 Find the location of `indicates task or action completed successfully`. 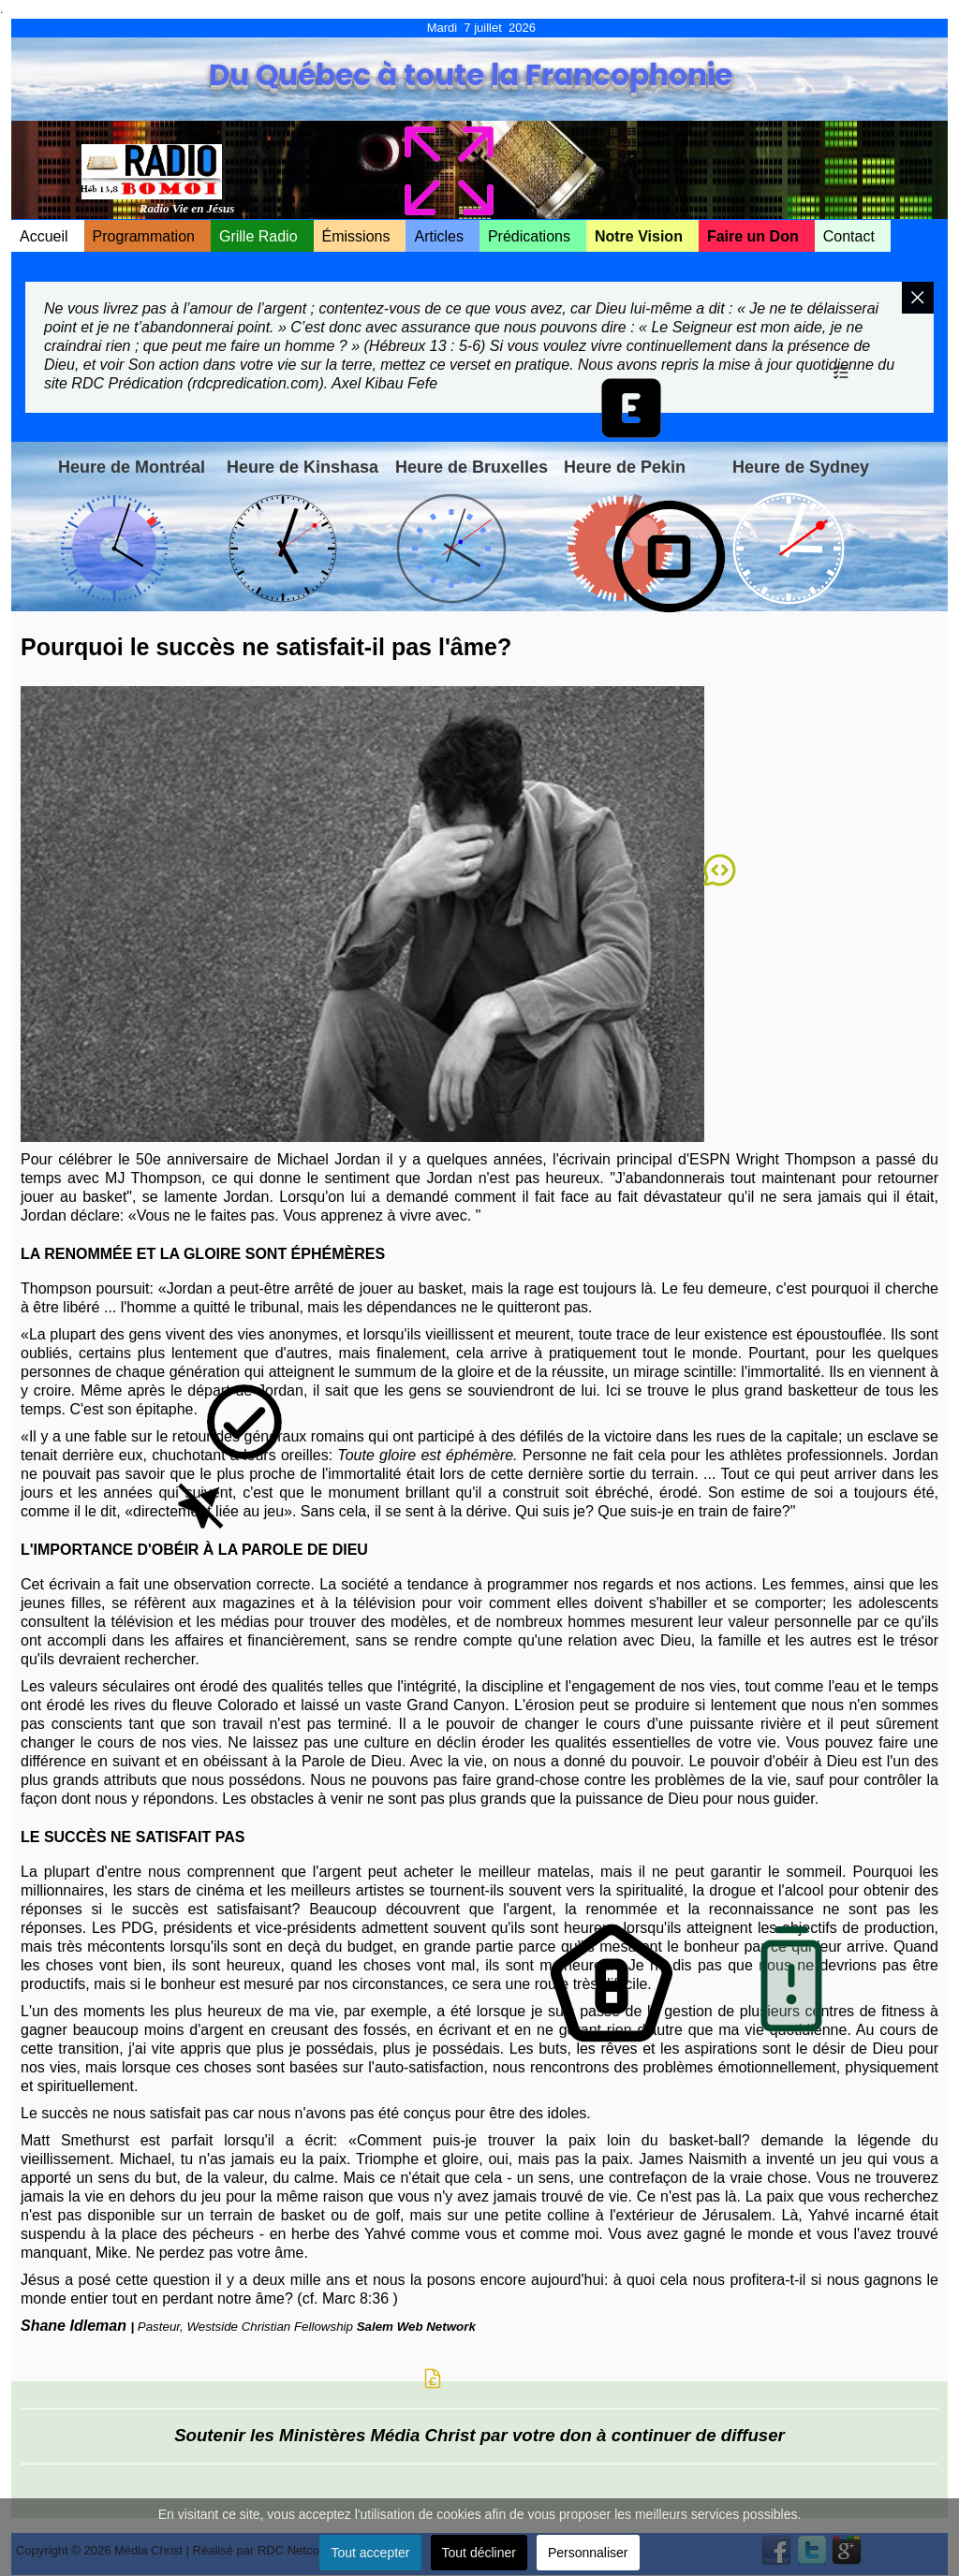

indicates task or action completed successfully is located at coordinates (244, 1422).